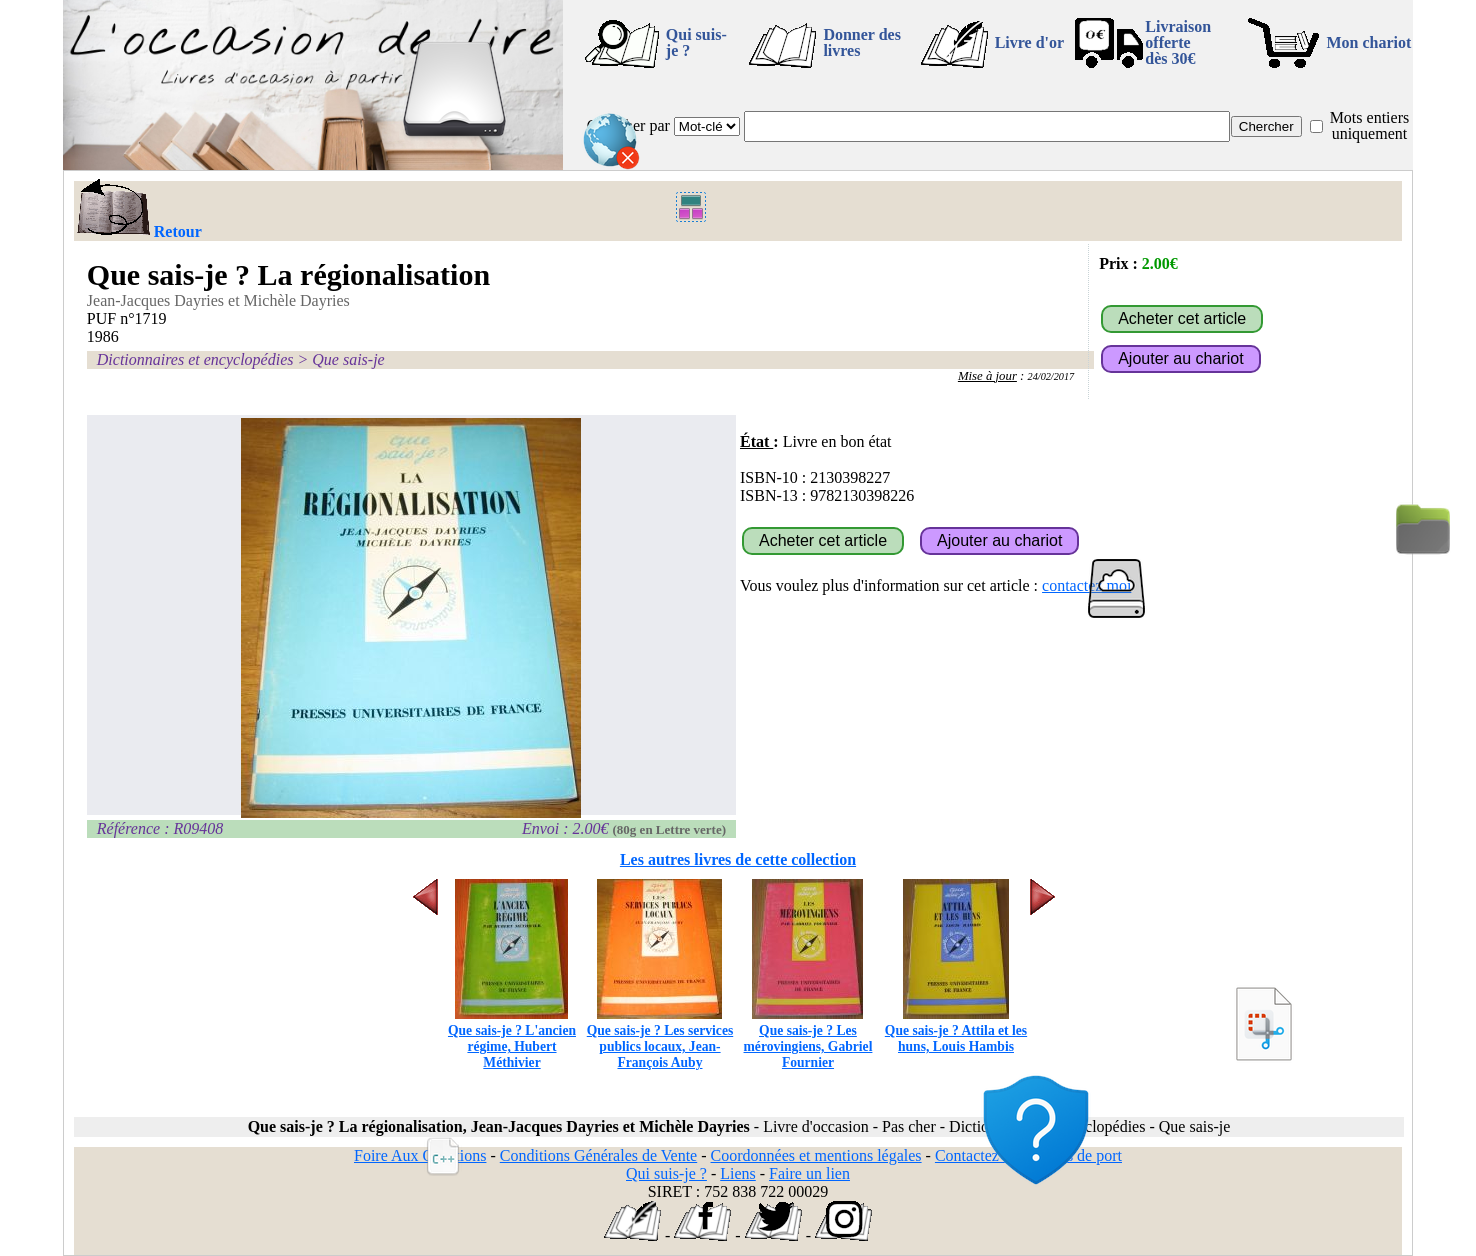 The height and width of the screenshot is (1256, 1476). Describe the element at coordinates (1116, 589) in the screenshot. I see `access iCloud drive storage` at that location.